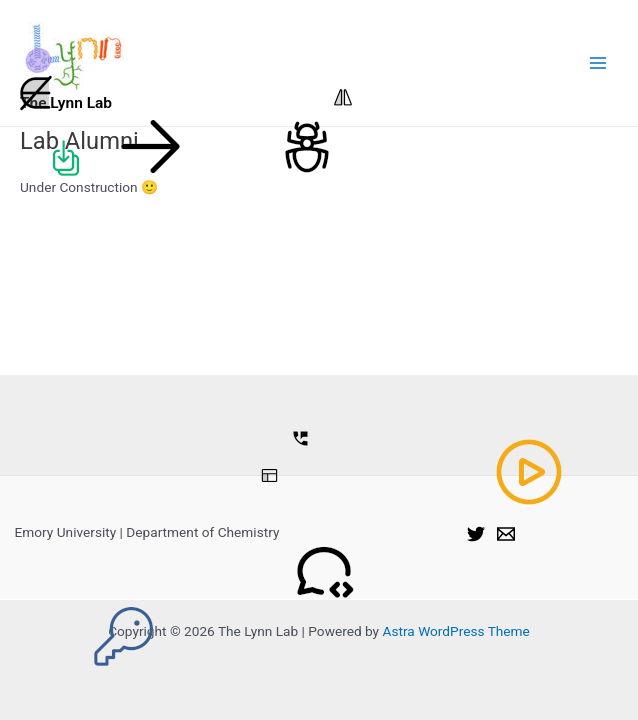 Image resolution: width=638 pixels, height=720 pixels. I want to click on view code snippets in chat, so click(324, 571).